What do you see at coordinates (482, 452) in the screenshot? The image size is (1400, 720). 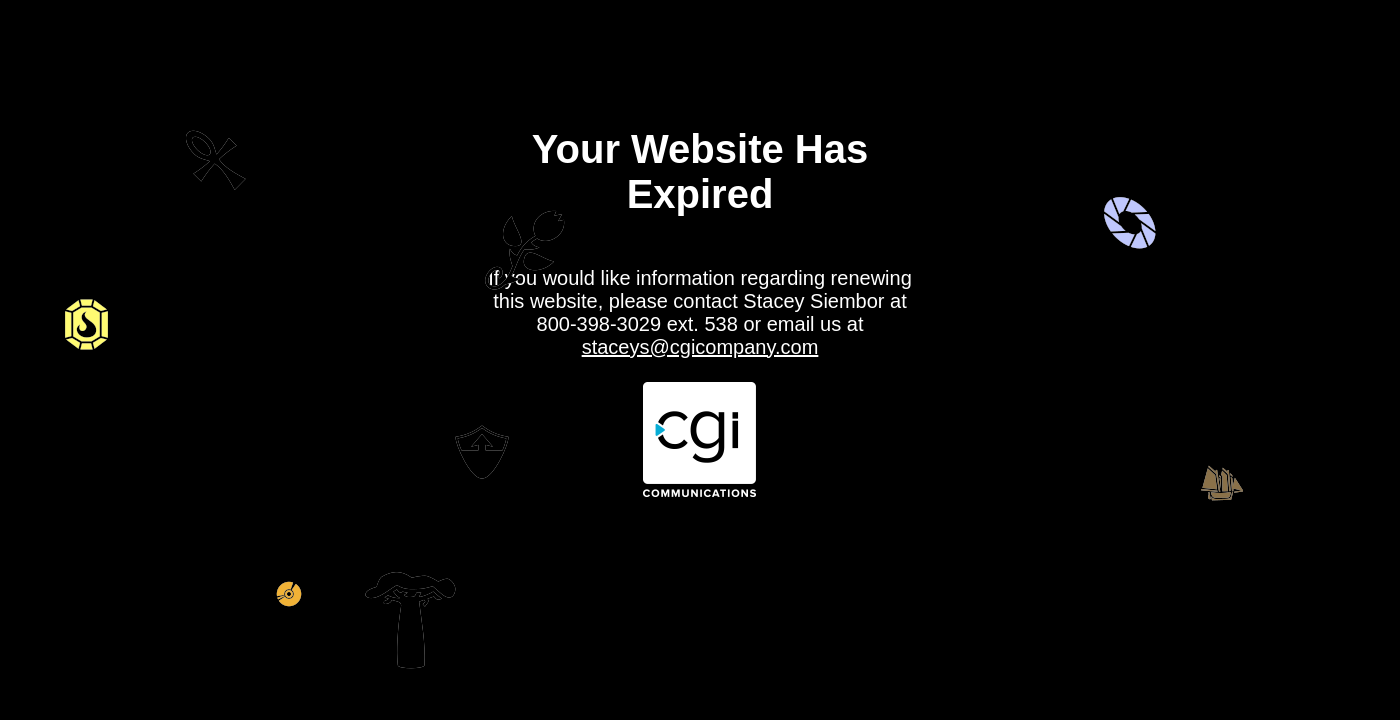 I see `upgrade your armor or defensive stats` at bounding box center [482, 452].